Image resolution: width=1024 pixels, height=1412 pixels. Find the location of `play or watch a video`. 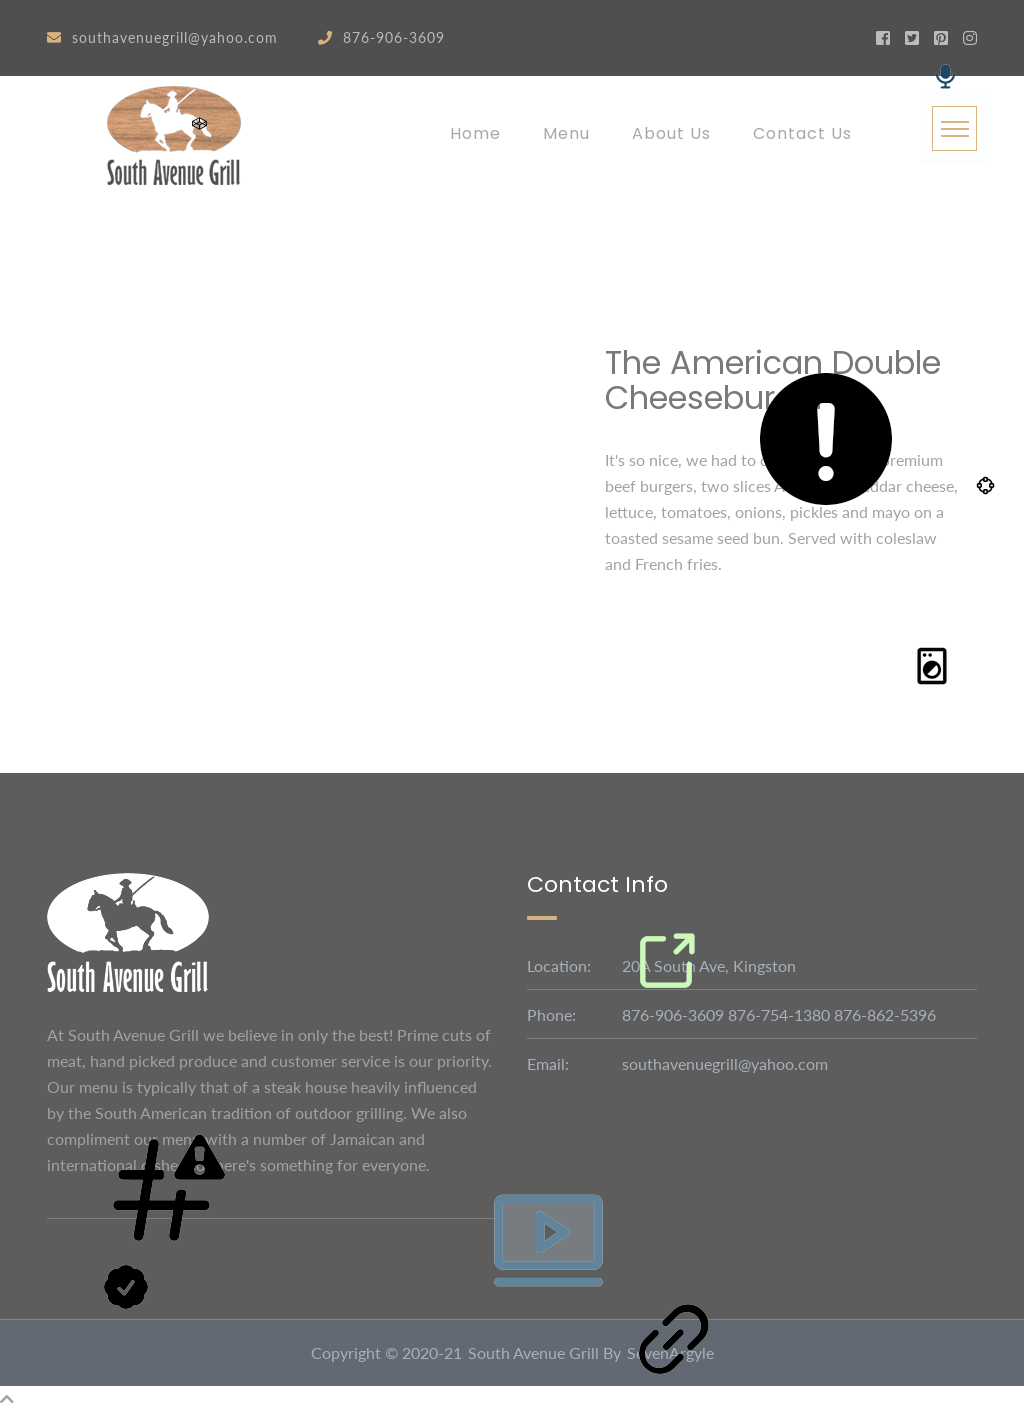

play or watch a video is located at coordinates (548, 1240).